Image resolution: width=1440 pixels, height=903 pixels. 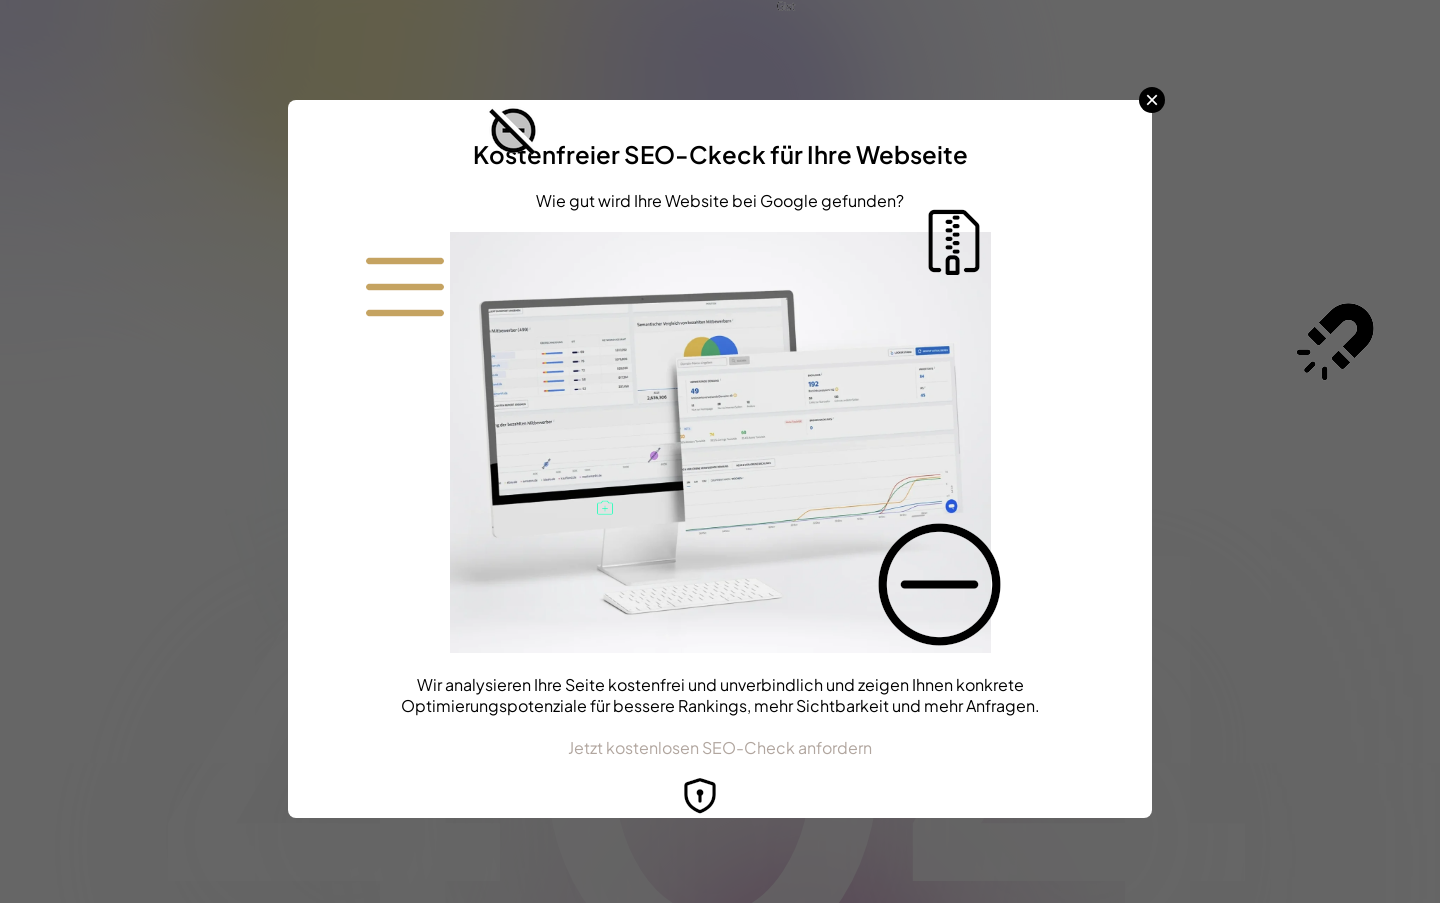 I want to click on view or open a compressed zip file, so click(x=954, y=241).